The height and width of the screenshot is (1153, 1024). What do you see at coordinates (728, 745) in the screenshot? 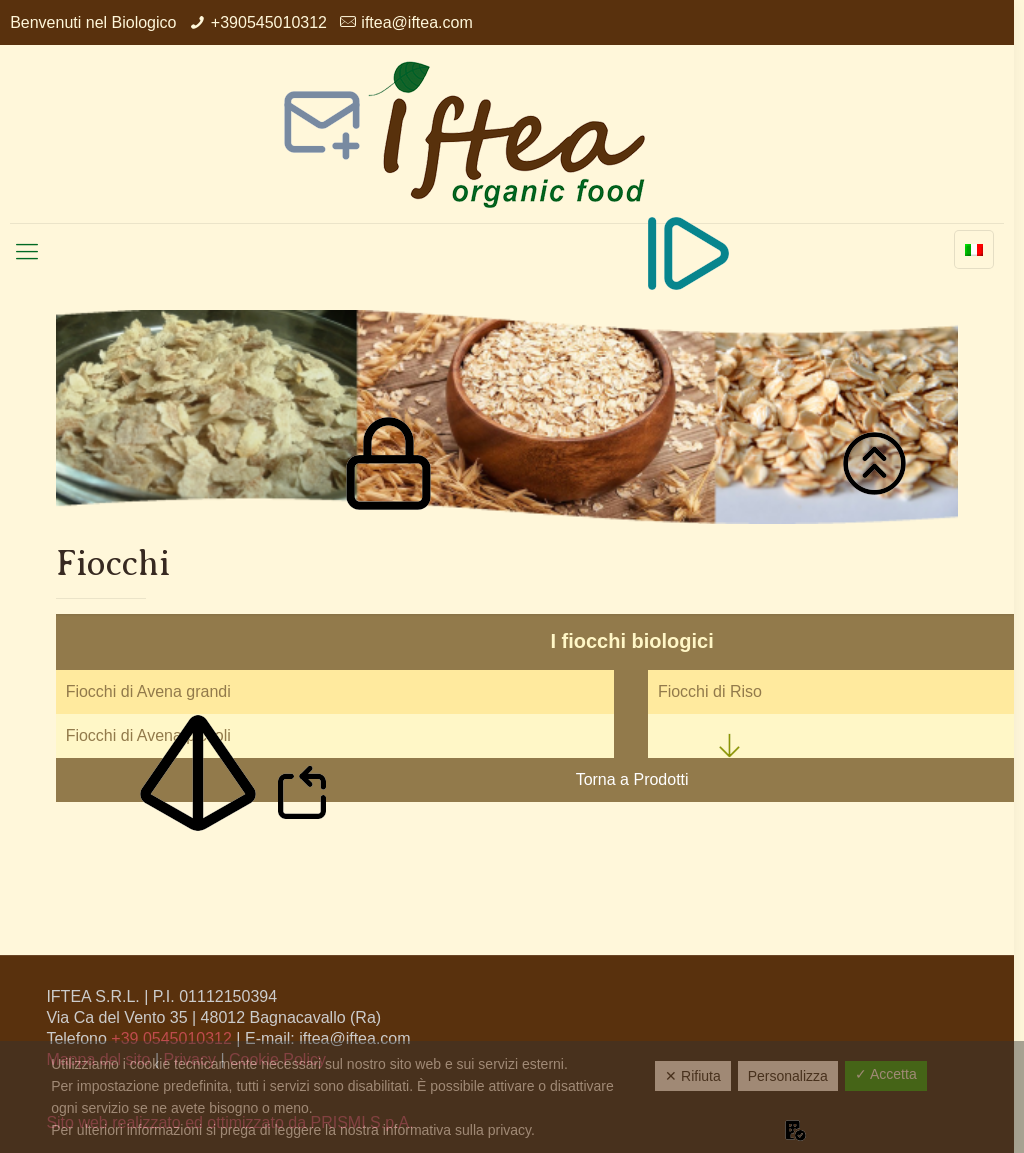
I see `scroll down or view more content below` at bounding box center [728, 745].